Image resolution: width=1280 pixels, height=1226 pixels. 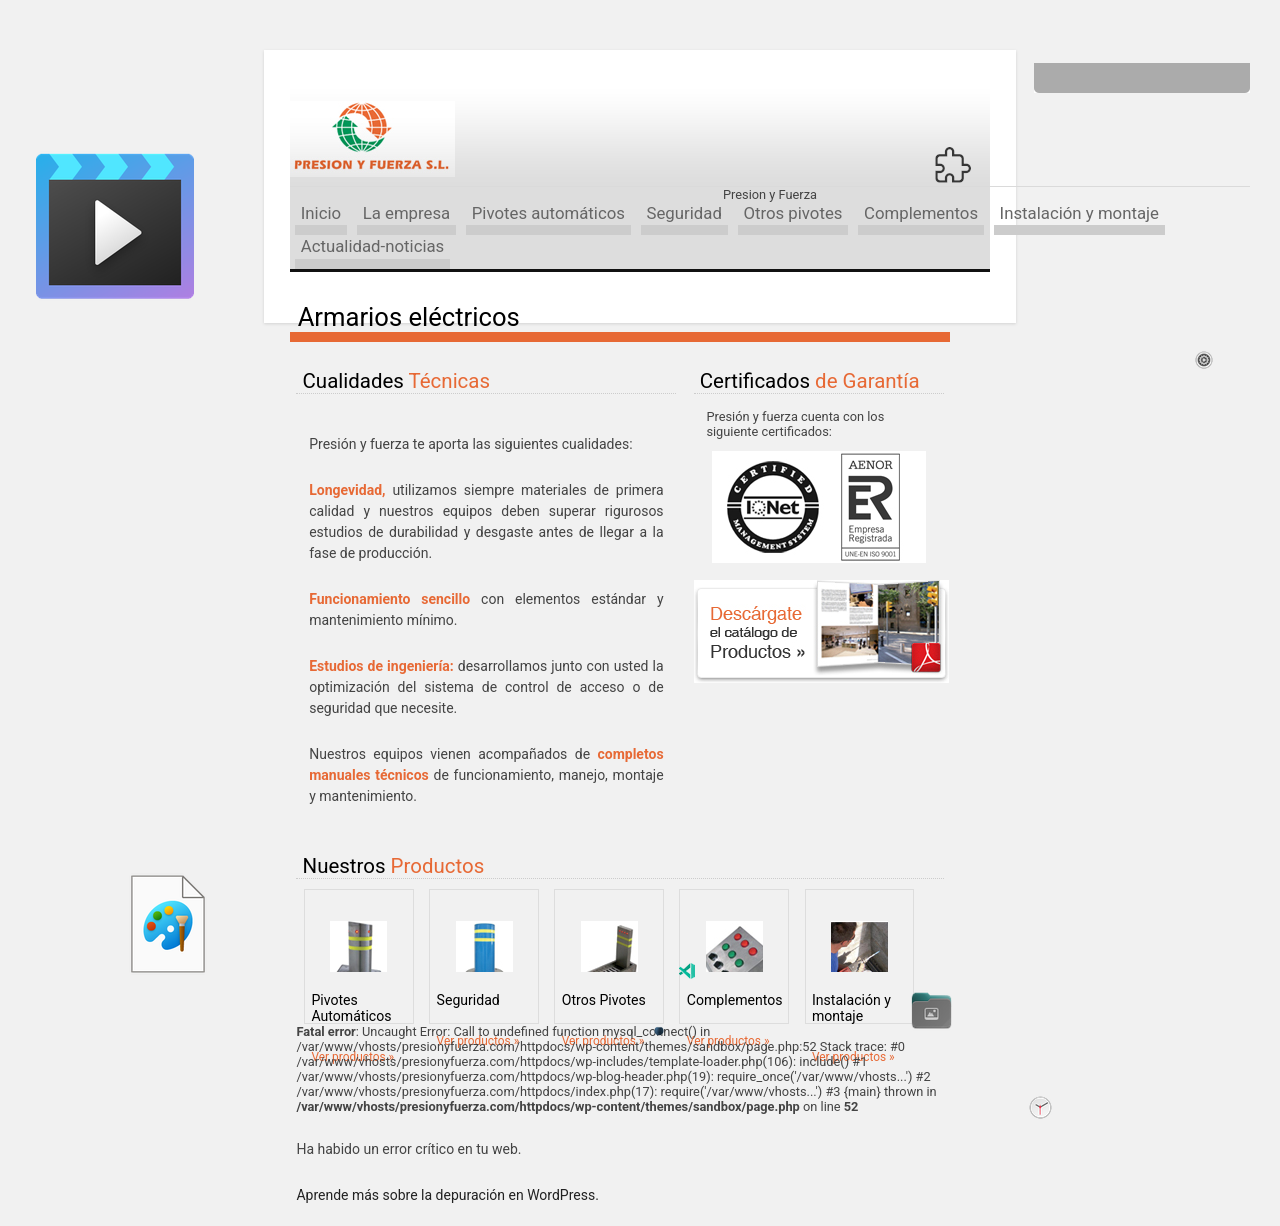 What do you see at coordinates (115, 226) in the screenshot?
I see `open tv2 streaming app` at bounding box center [115, 226].